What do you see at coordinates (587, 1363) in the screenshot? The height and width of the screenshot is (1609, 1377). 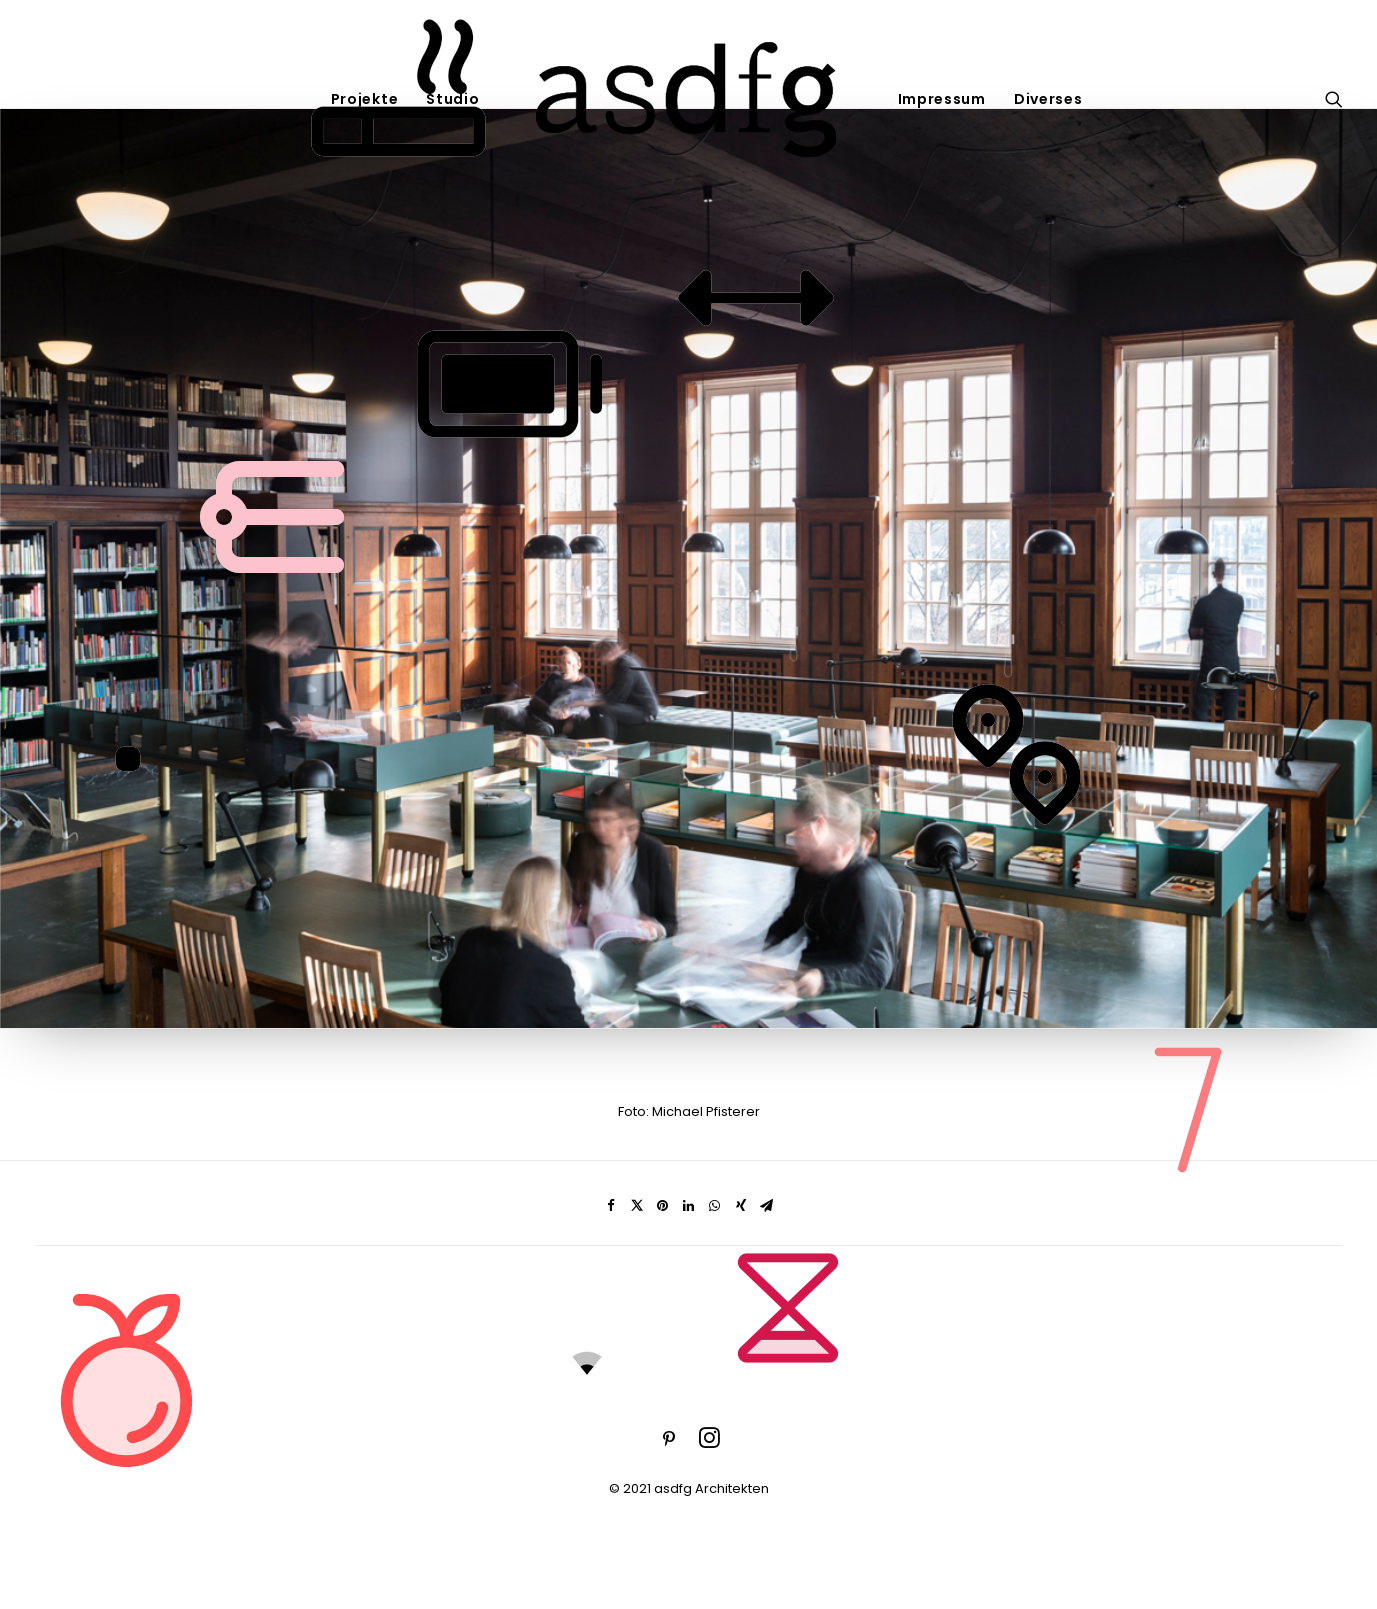 I see `indicates weak wifi signal strength (1 bar)` at bounding box center [587, 1363].